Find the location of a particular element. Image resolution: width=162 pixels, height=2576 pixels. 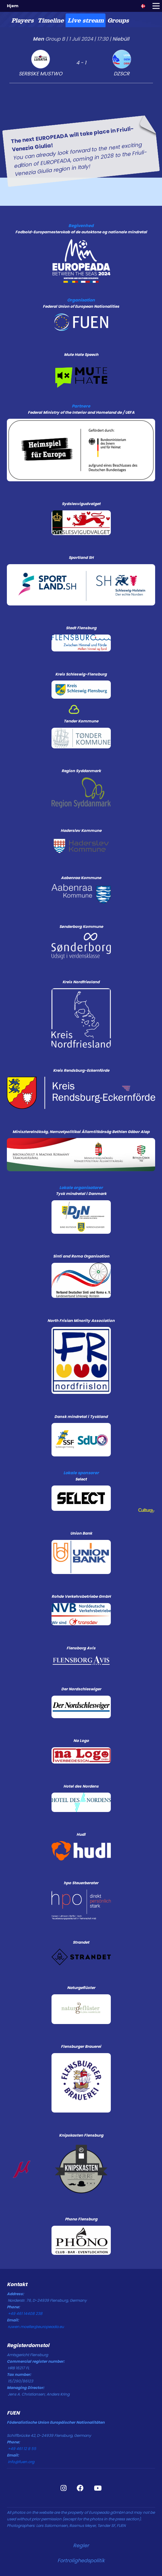

navigate to the Cultura website or app is located at coordinates (146, 1511).